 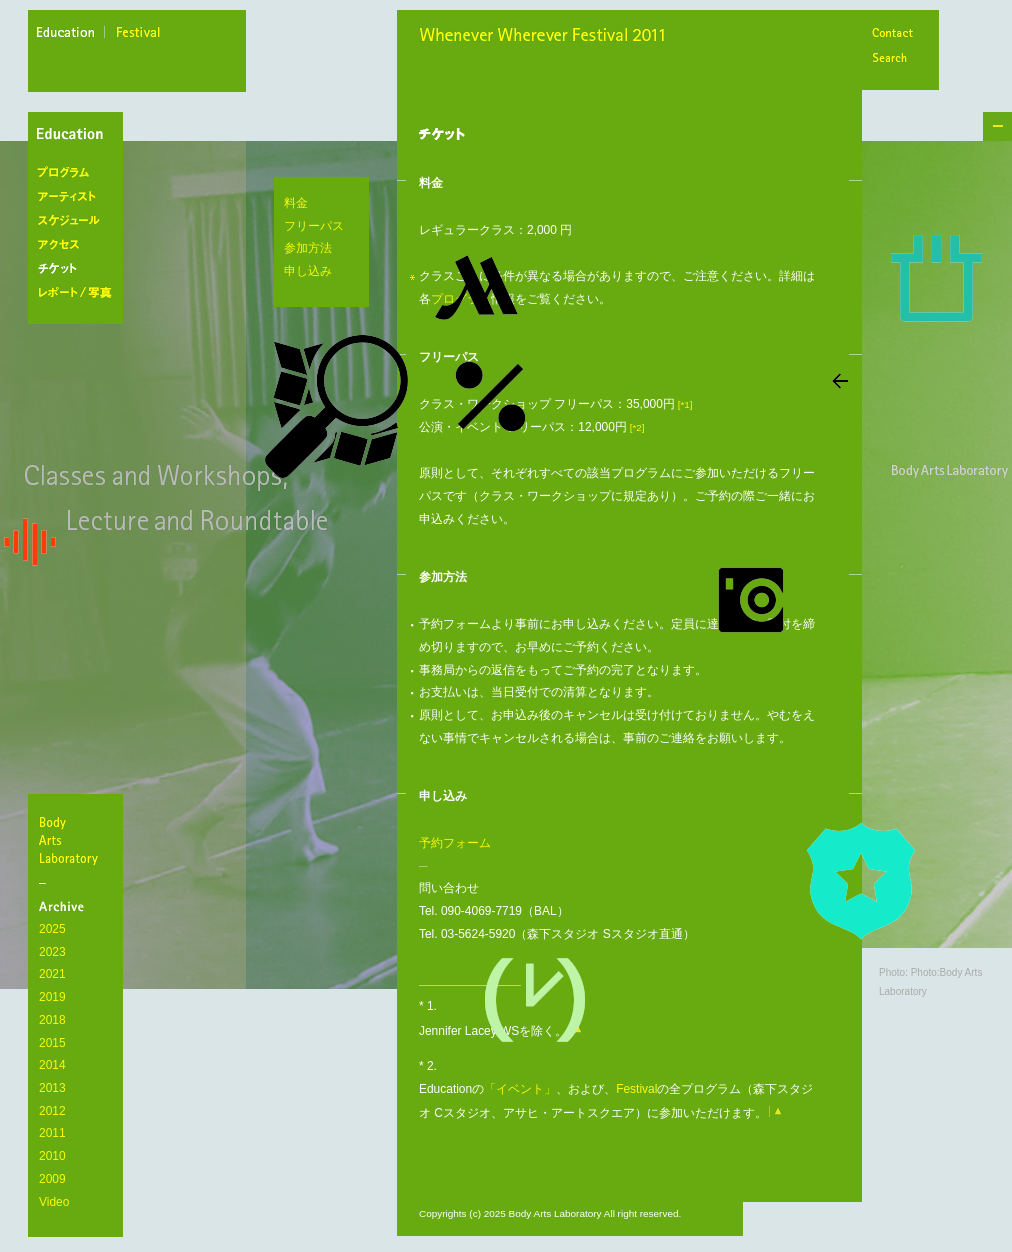 What do you see at coordinates (30, 542) in the screenshot?
I see `voice recognition or audio waveform indicator` at bounding box center [30, 542].